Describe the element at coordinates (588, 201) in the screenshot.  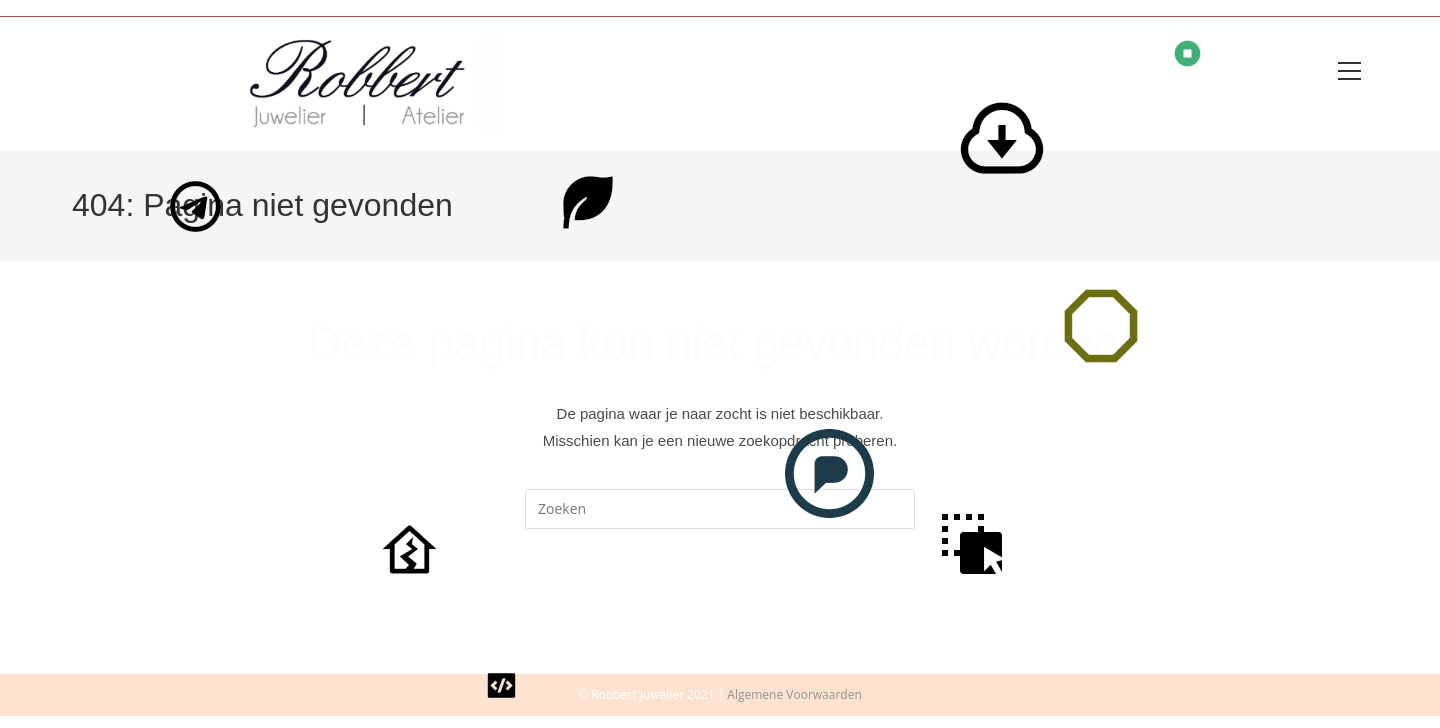
I see `indicates eco-friendly or sustainable option` at that location.